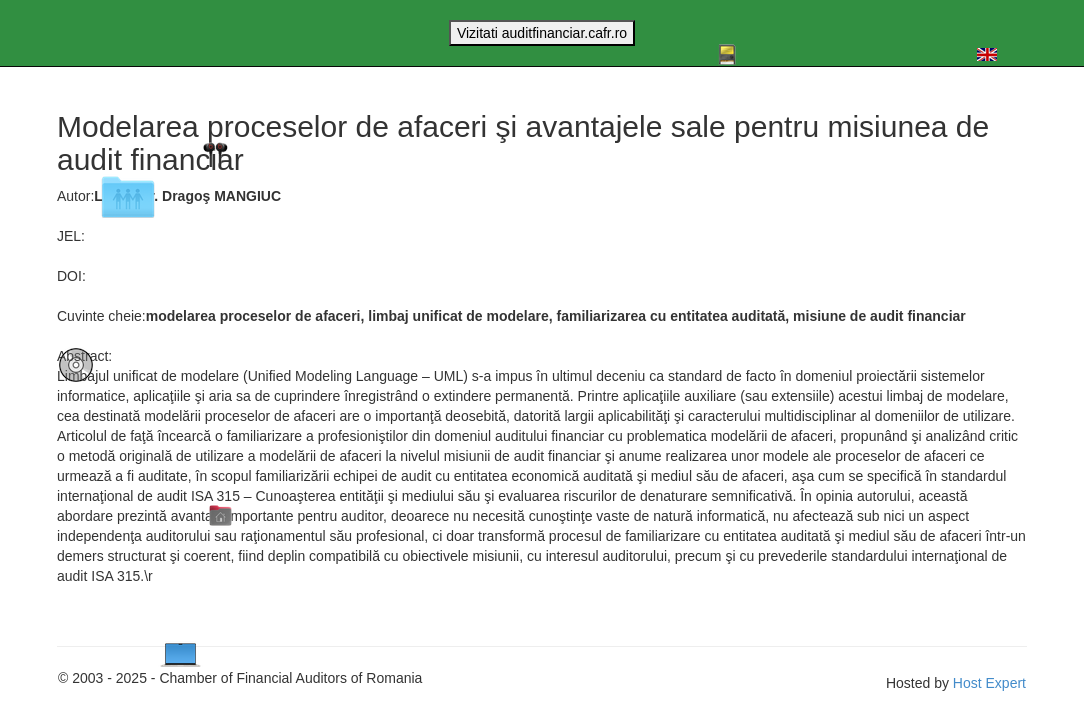 The height and width of the screenshot is (720, 1084). I want to click on access shared network folder, so click(128, 197).